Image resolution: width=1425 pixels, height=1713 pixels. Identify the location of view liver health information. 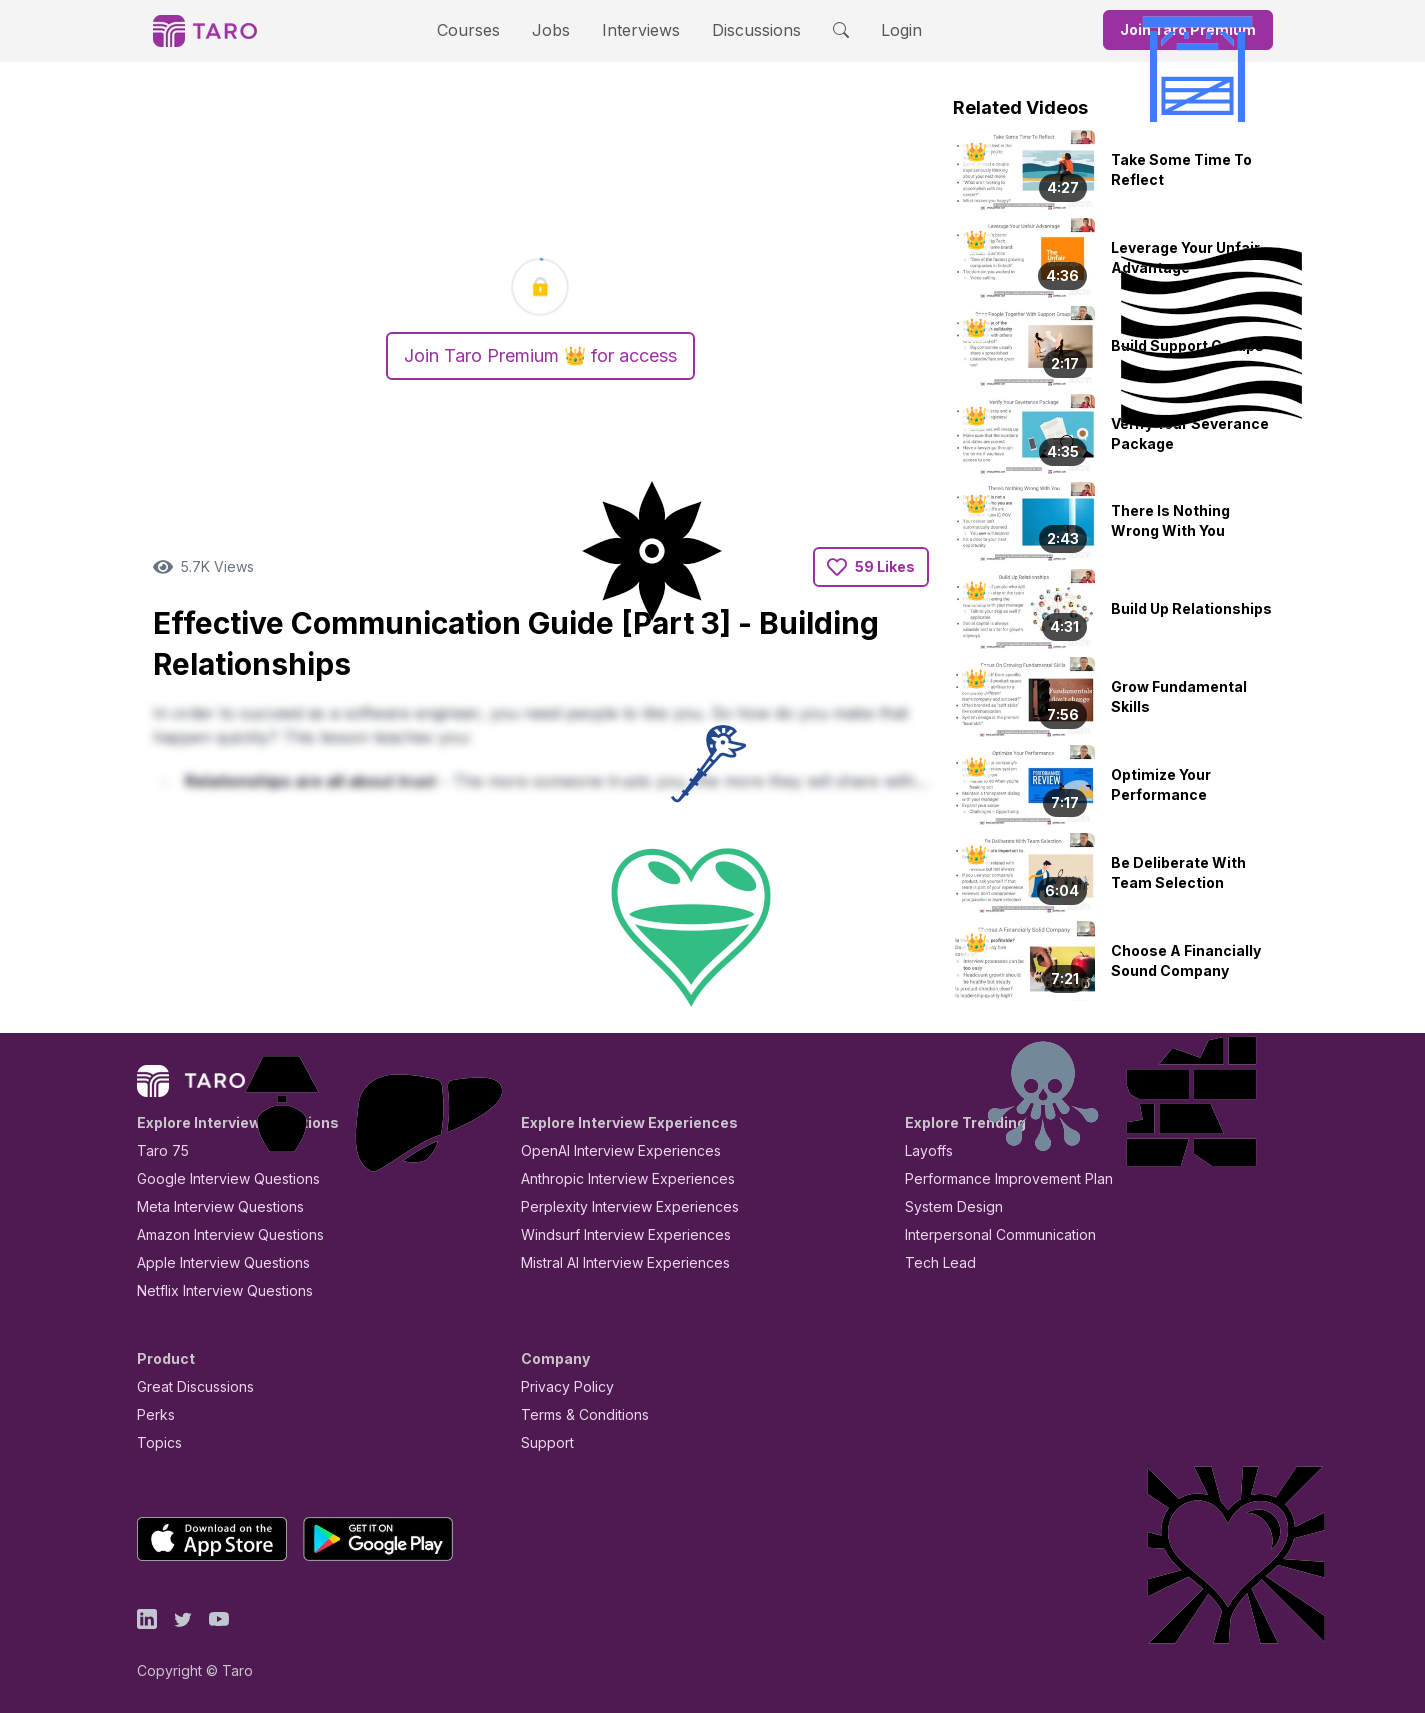
(429, 1123).